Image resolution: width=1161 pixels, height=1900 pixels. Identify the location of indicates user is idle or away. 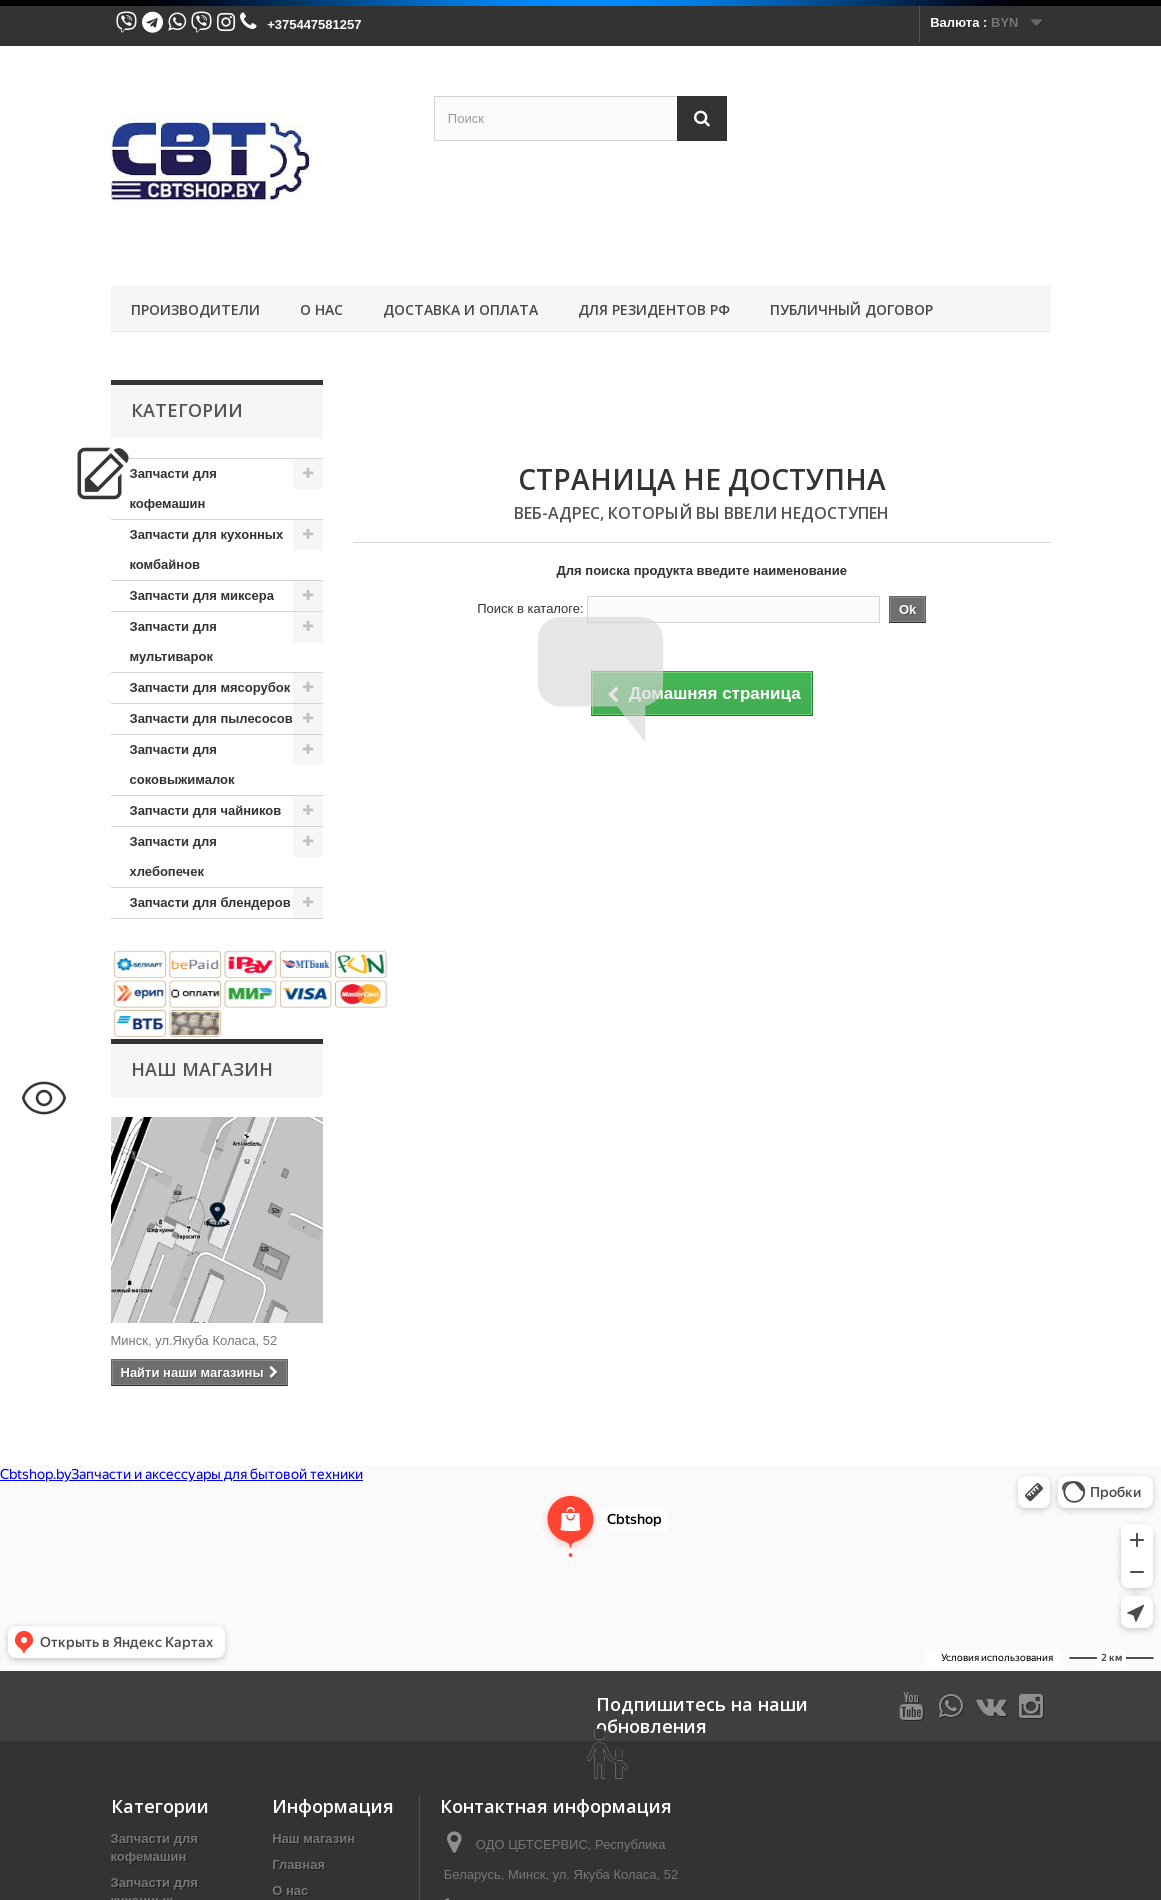
(600, 679).